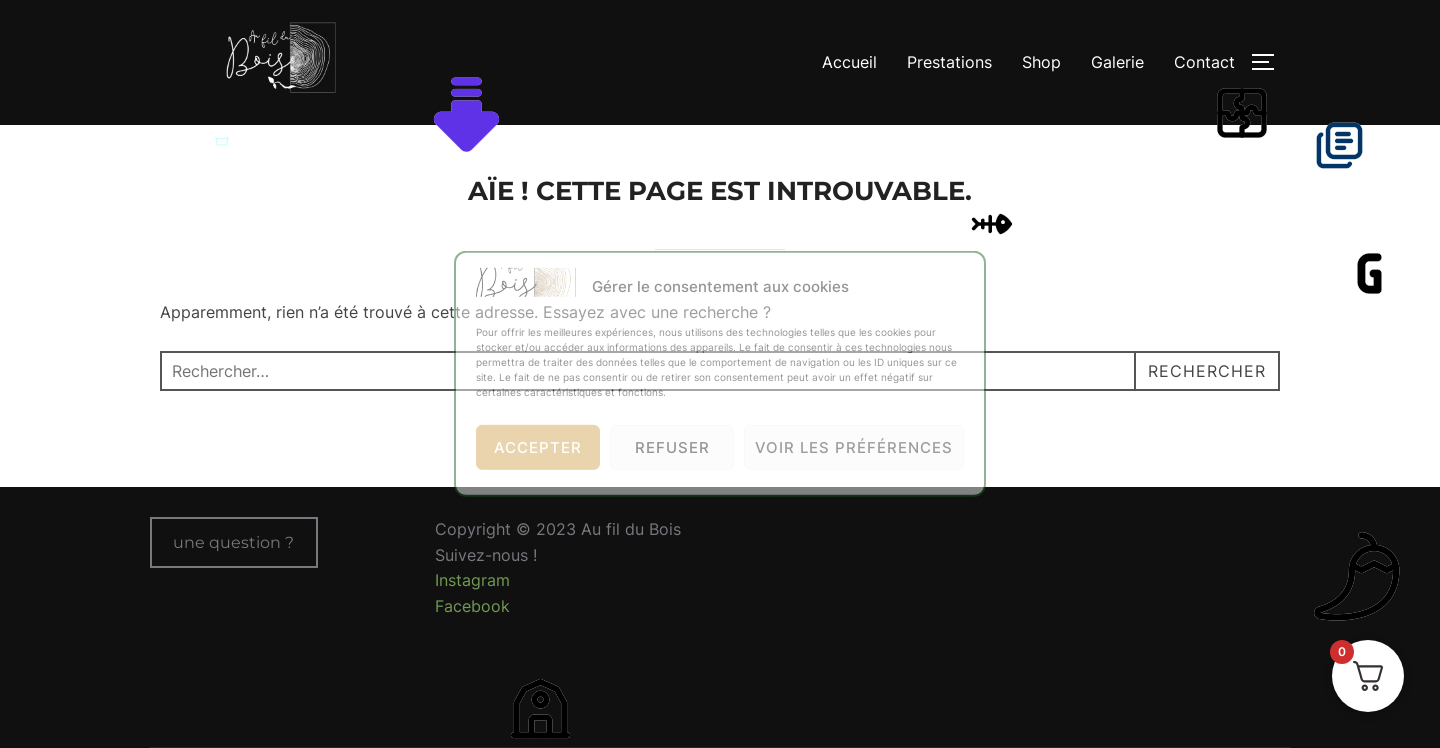 The width and height of the screenshot is (1440, 748). What do you see at coordinates (1242, 113) in the screenshot?
I see `access extensions or plugins` at bounding box center [1242, 113].